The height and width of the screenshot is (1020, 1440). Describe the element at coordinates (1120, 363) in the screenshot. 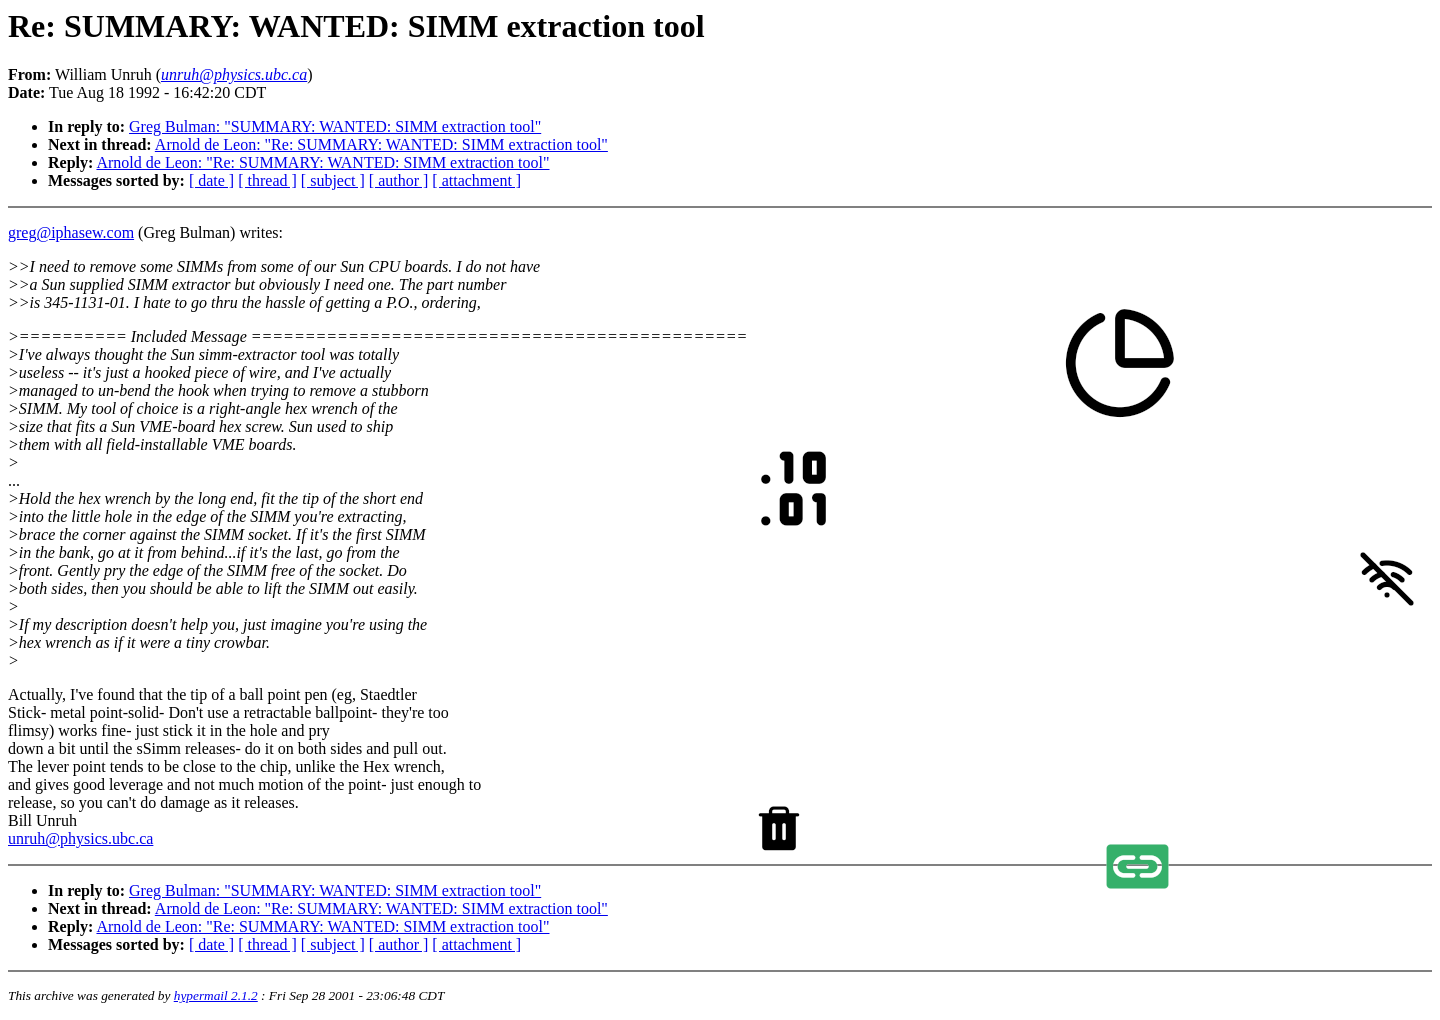

I see `view analytics breakdown` at that location.